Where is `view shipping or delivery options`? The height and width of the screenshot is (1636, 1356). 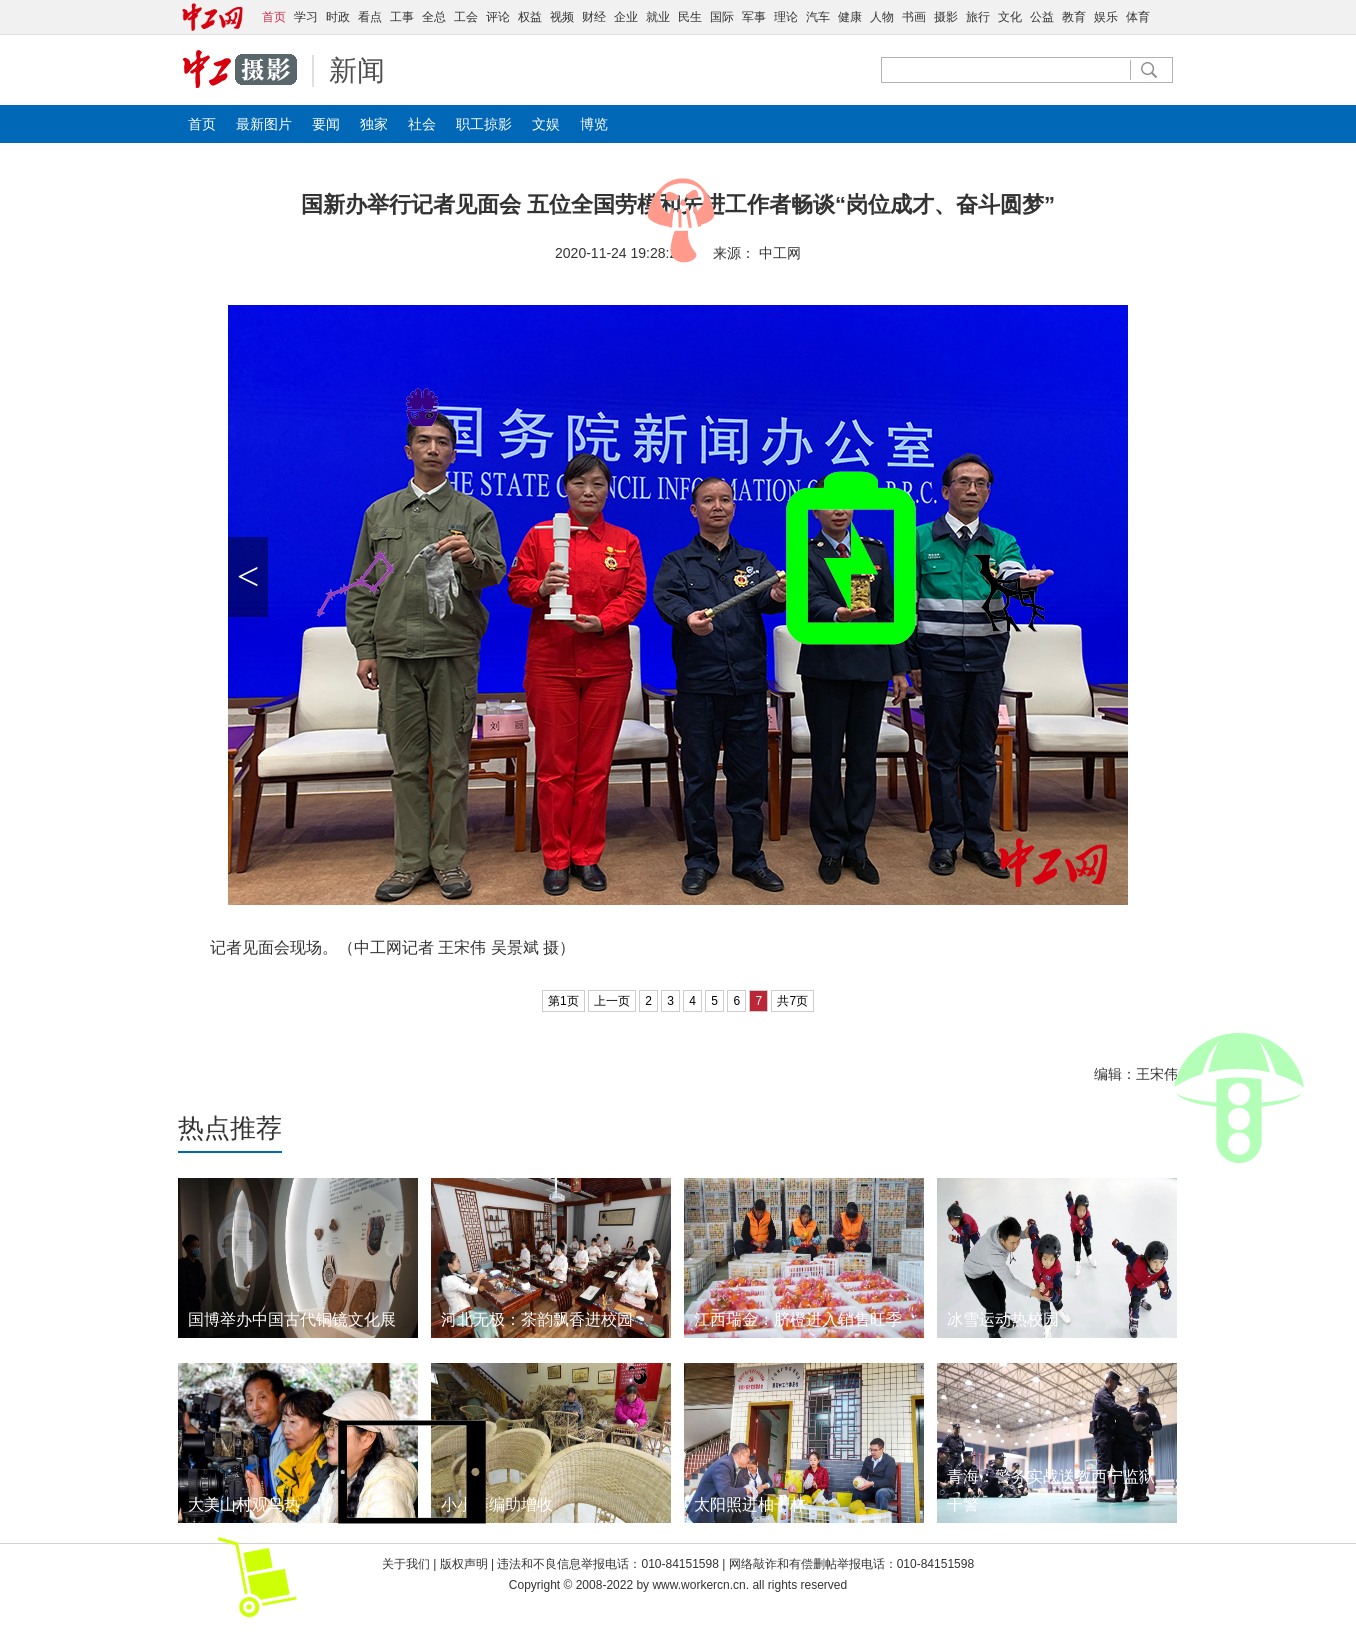
view shipping or delivery options is located at coordinates (259, 1574).